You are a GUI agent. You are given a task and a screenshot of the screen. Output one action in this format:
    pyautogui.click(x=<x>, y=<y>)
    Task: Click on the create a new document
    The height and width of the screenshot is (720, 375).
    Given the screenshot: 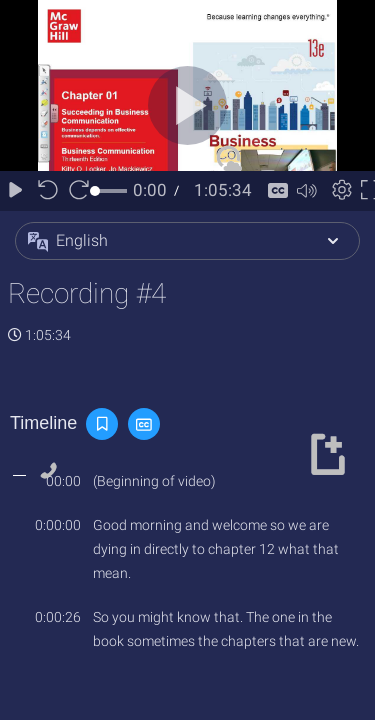 What is the action you would take?
    pyautogui.click(x=328, y=453)
    